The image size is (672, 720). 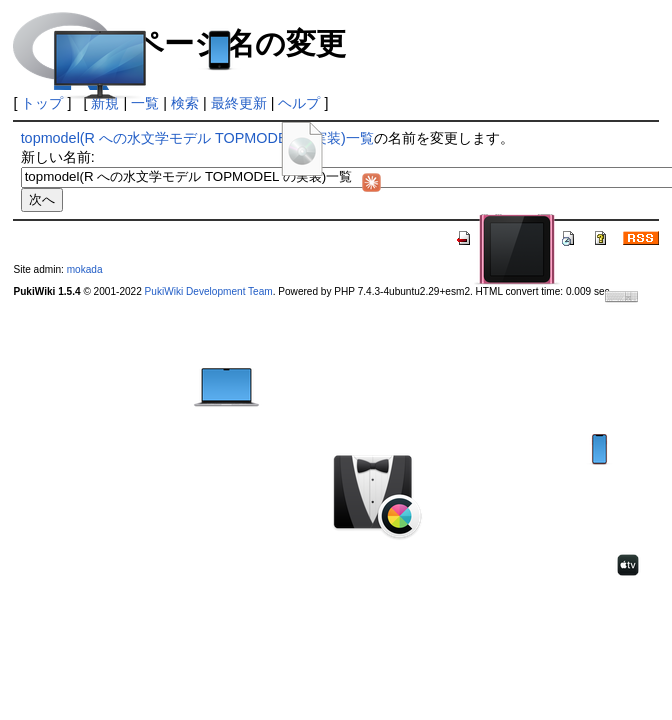 What do you see at coordinates (628, 565) in the screenshot?
I see `open the apple tv app` at bounding box center [628, 565].